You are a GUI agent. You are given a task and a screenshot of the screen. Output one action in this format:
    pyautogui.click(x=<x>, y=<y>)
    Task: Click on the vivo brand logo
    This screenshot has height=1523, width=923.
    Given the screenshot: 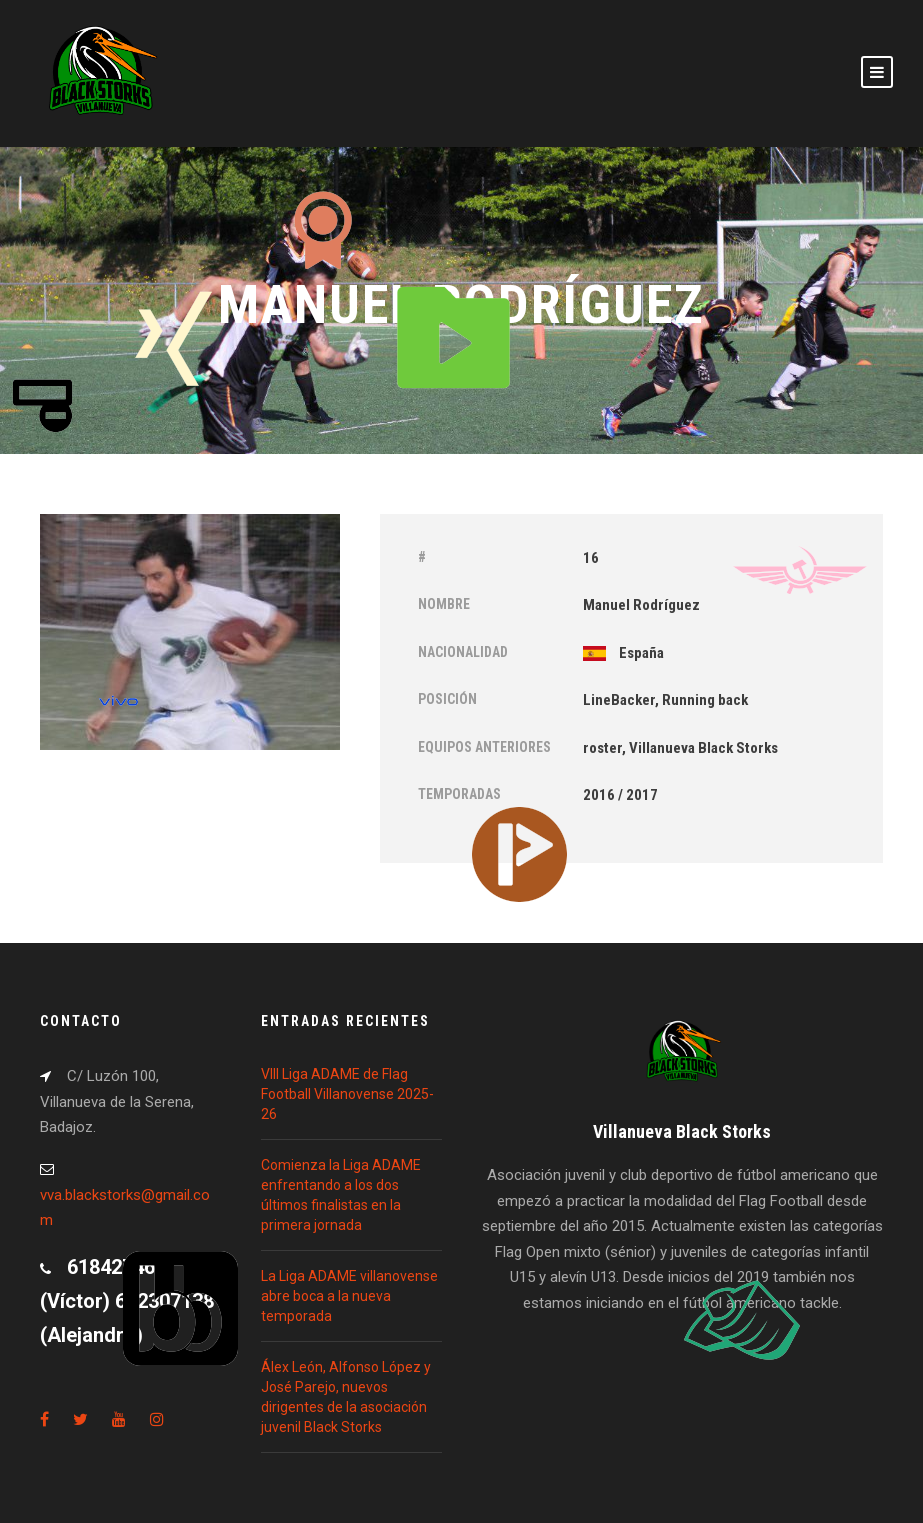 What is the action you would take?
    pyautogui.click(x=118, y=700)
    